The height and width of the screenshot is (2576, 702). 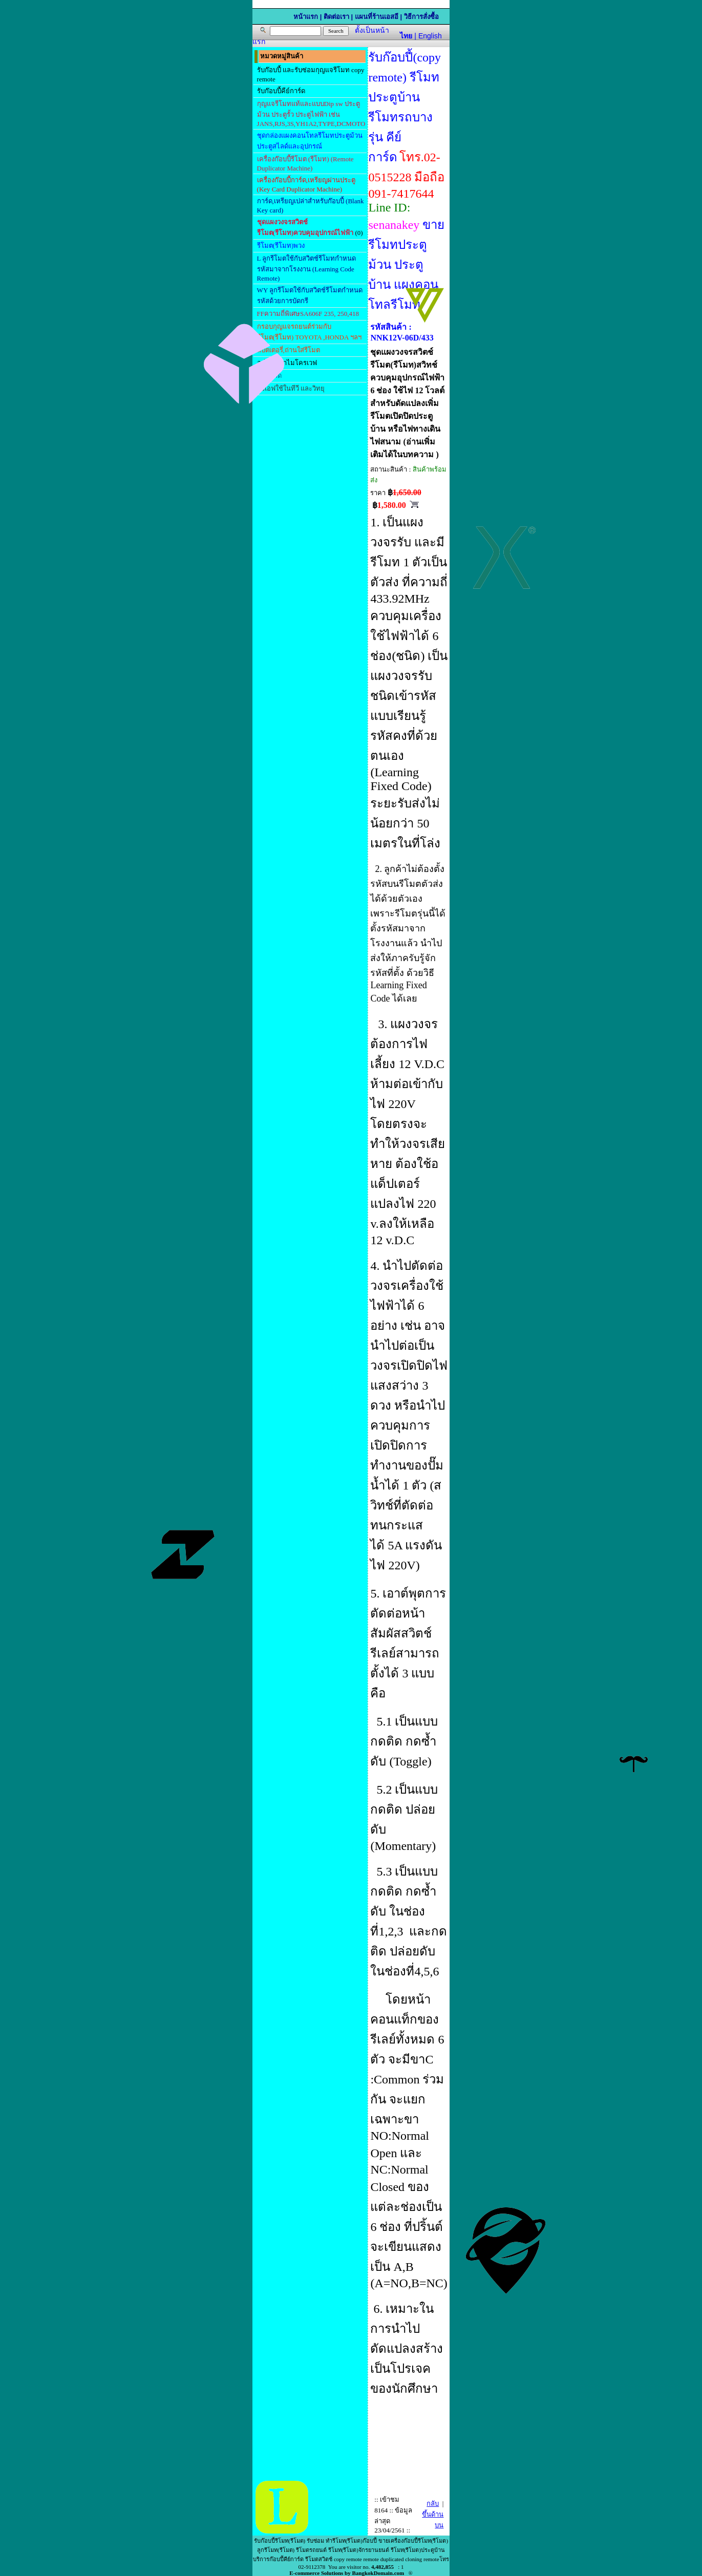 I want to click on blockchain.com logo, so click(x=244, y=364).